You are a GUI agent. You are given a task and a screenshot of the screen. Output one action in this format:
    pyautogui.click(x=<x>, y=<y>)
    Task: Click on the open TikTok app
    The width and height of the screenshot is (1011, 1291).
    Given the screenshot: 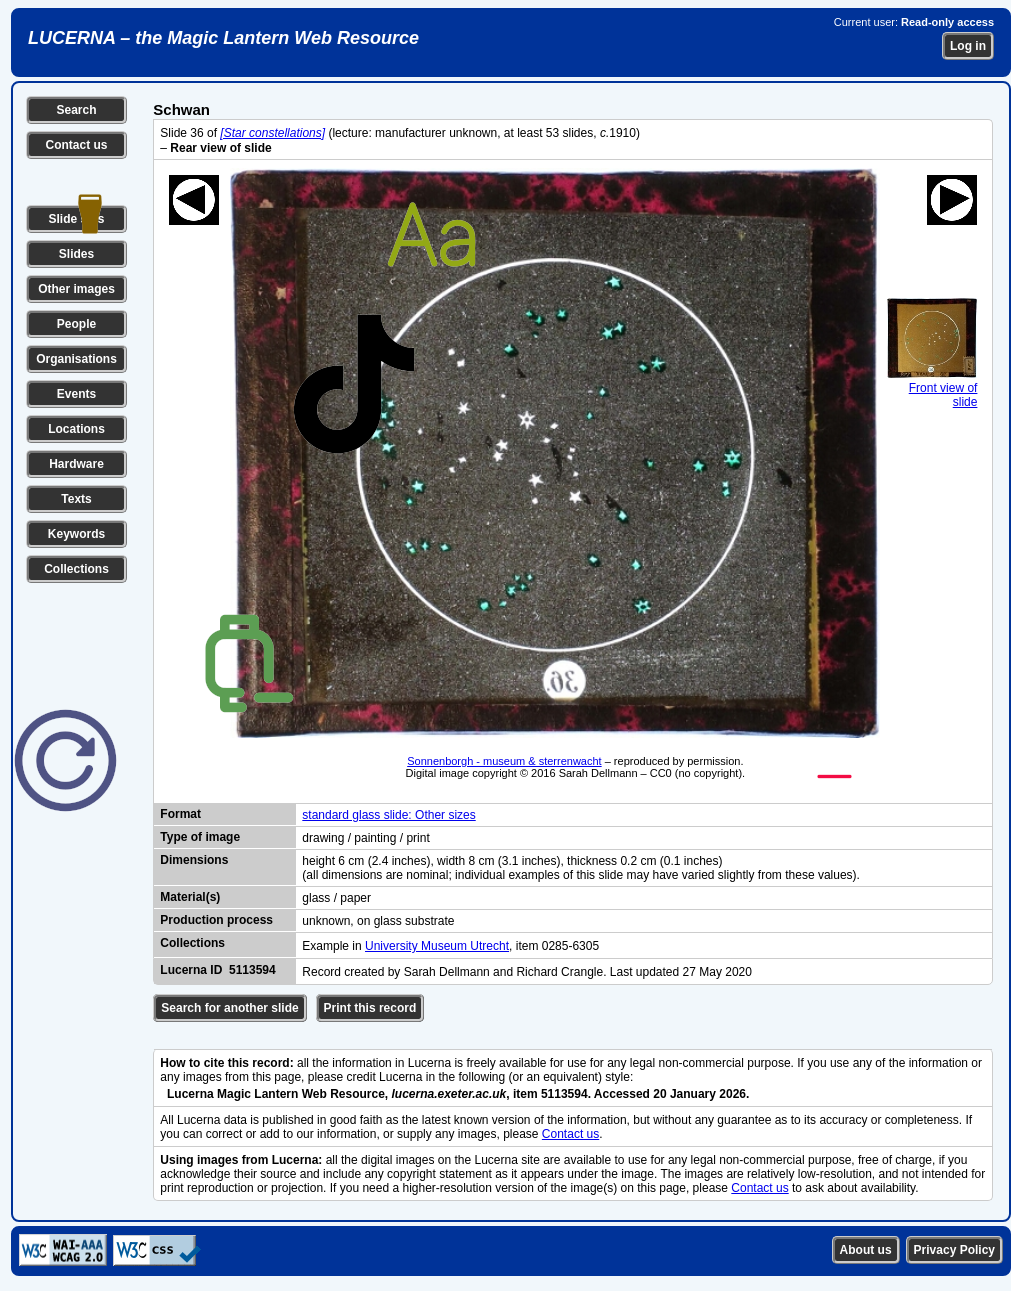 What is the action you would take?
    pyautogui.click(x=354, y=384)
    